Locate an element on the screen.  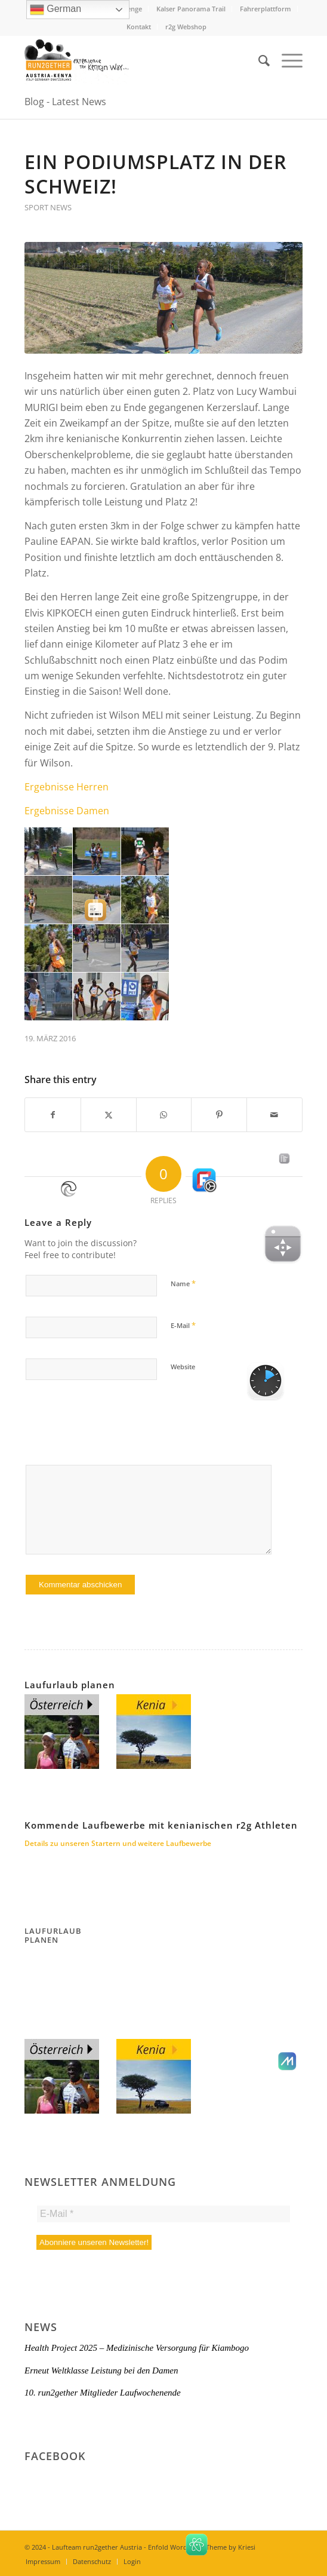
add a new printer to your system is located at coordinates (140, 843).